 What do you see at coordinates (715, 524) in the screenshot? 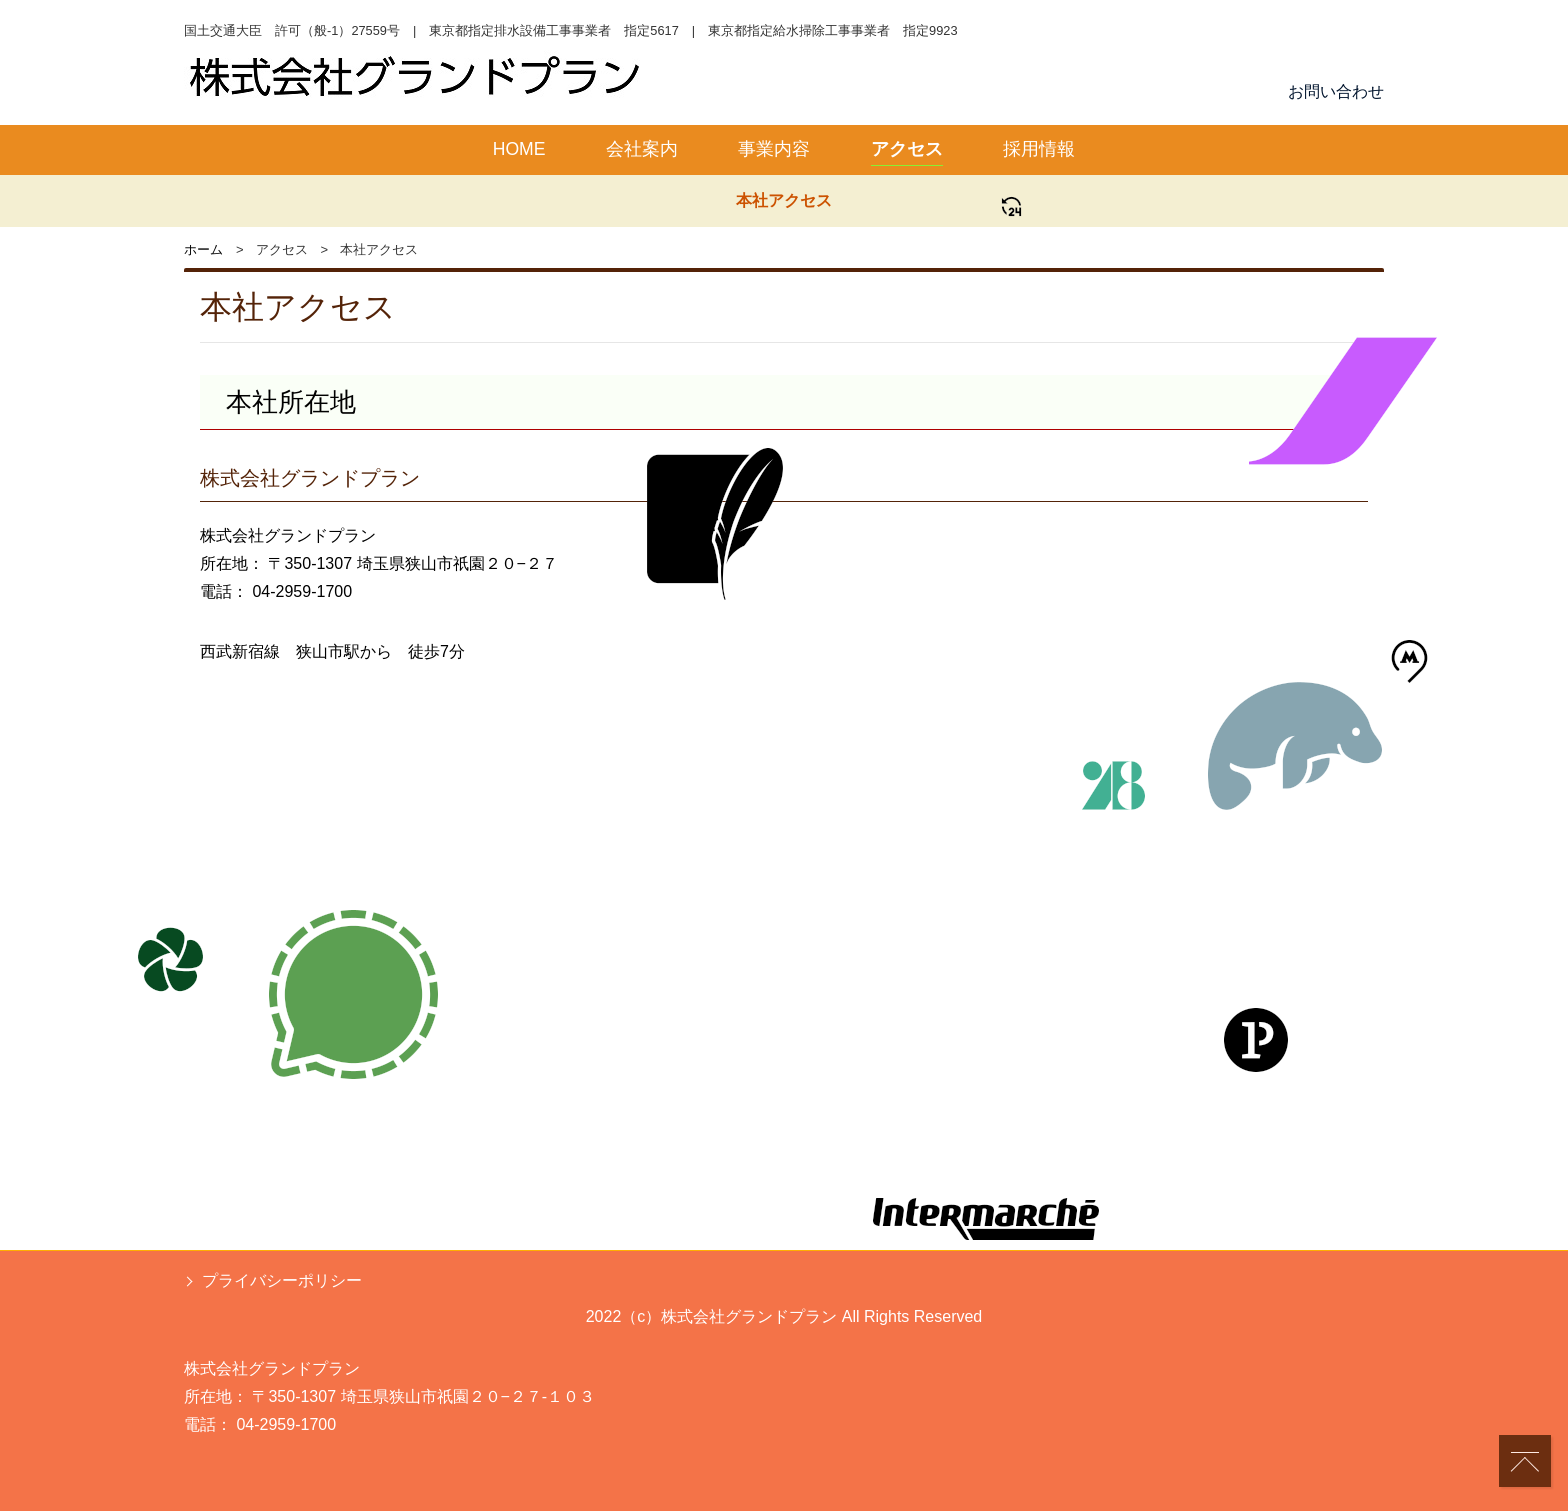
I see `SQLite database technology` at bounding box center [715, 524].